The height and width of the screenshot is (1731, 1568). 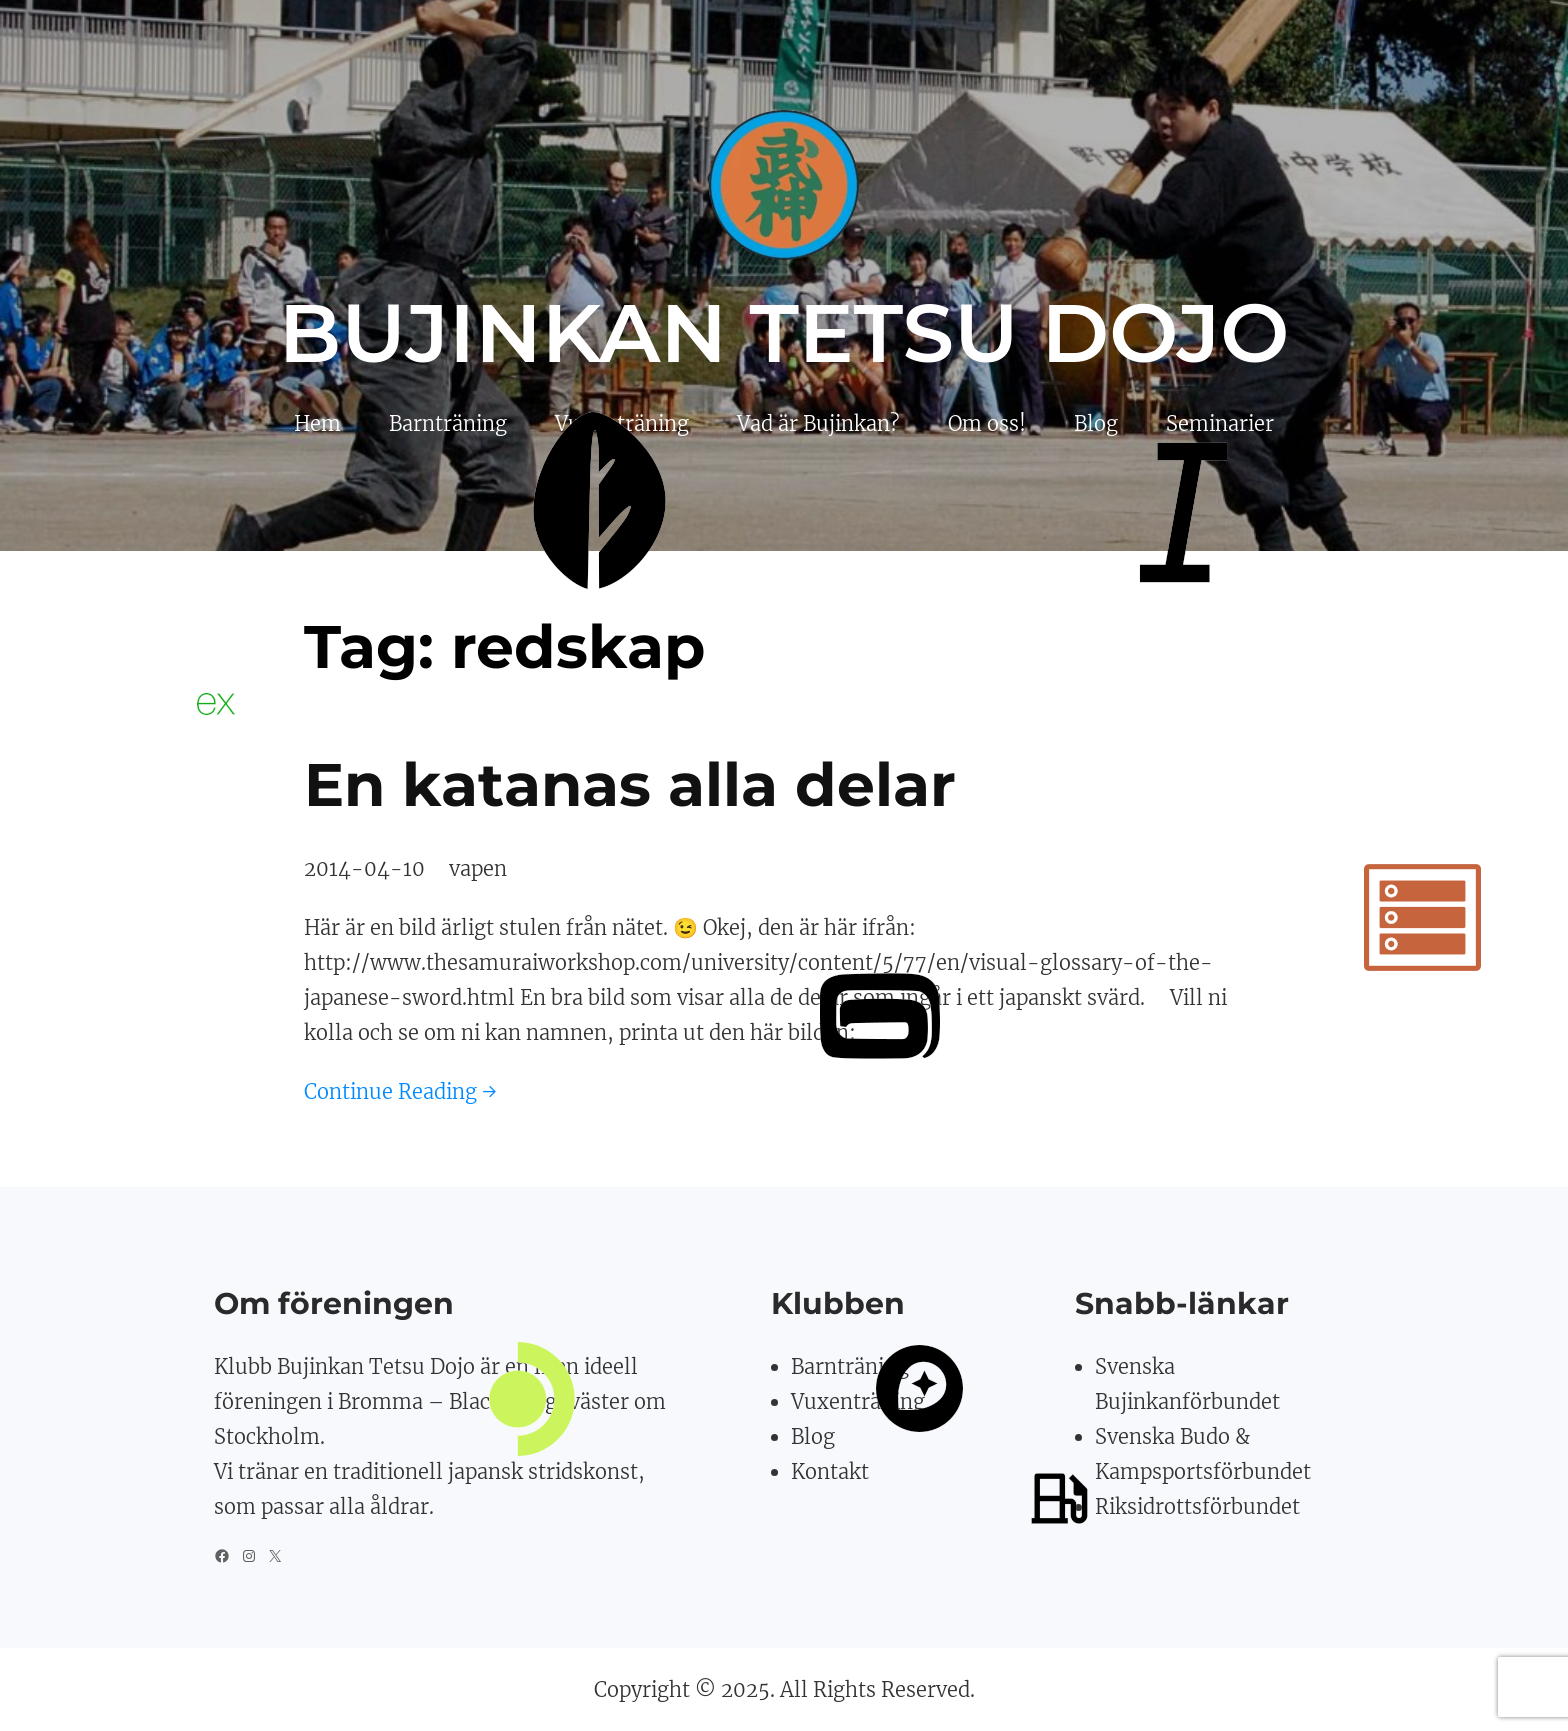 What do you see at coordinates (919, 1388) in the screenshot?
I see `mapbox branding or attribution` at bounding box center [919, 1388].